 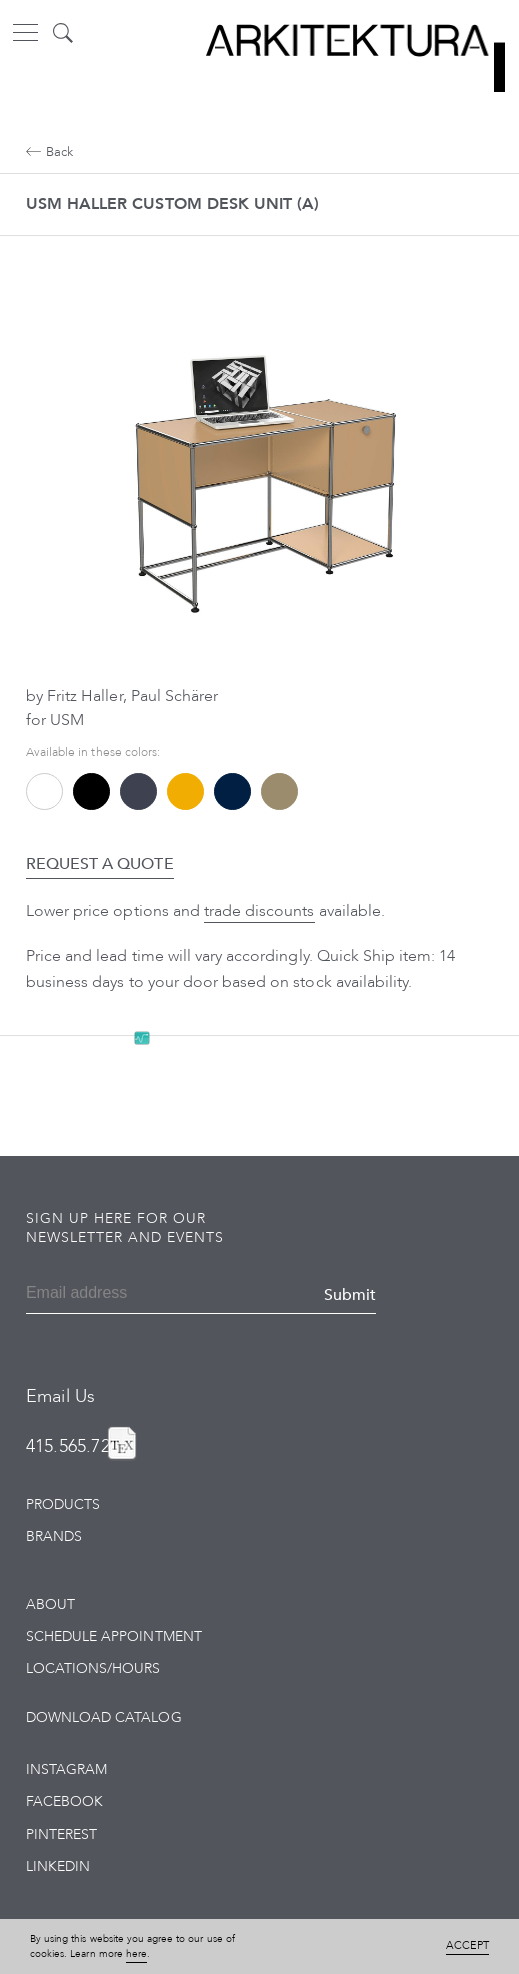 I want to click on a LaTeX or TeX document file, so click(x=122, y=1443).